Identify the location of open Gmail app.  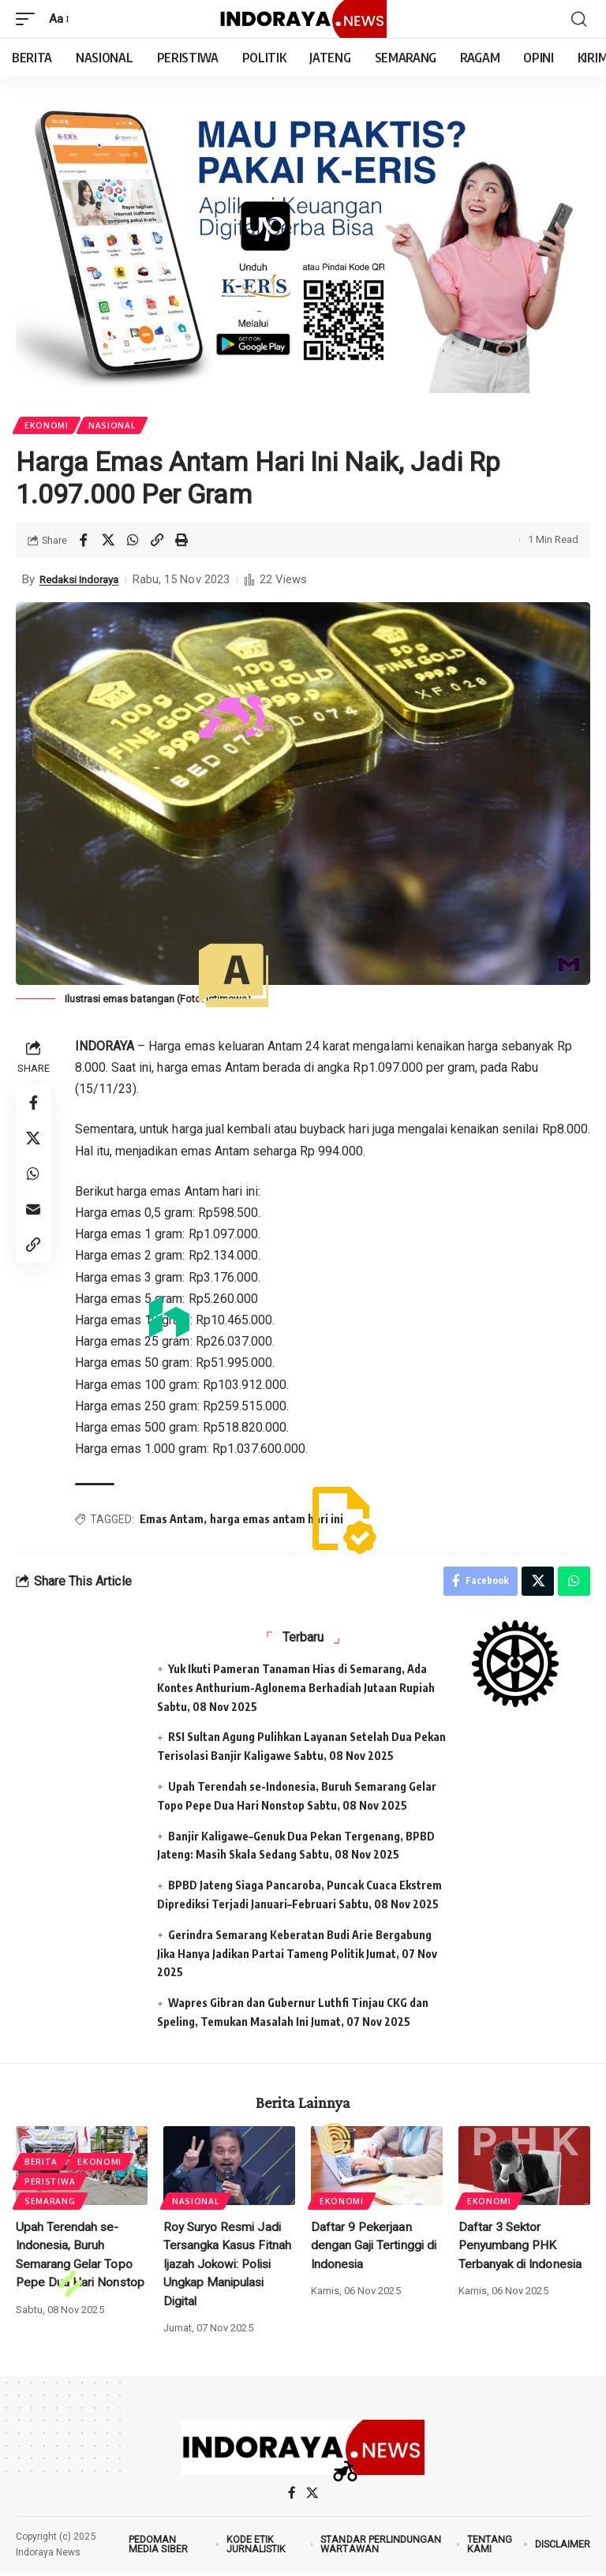
(569, 964).